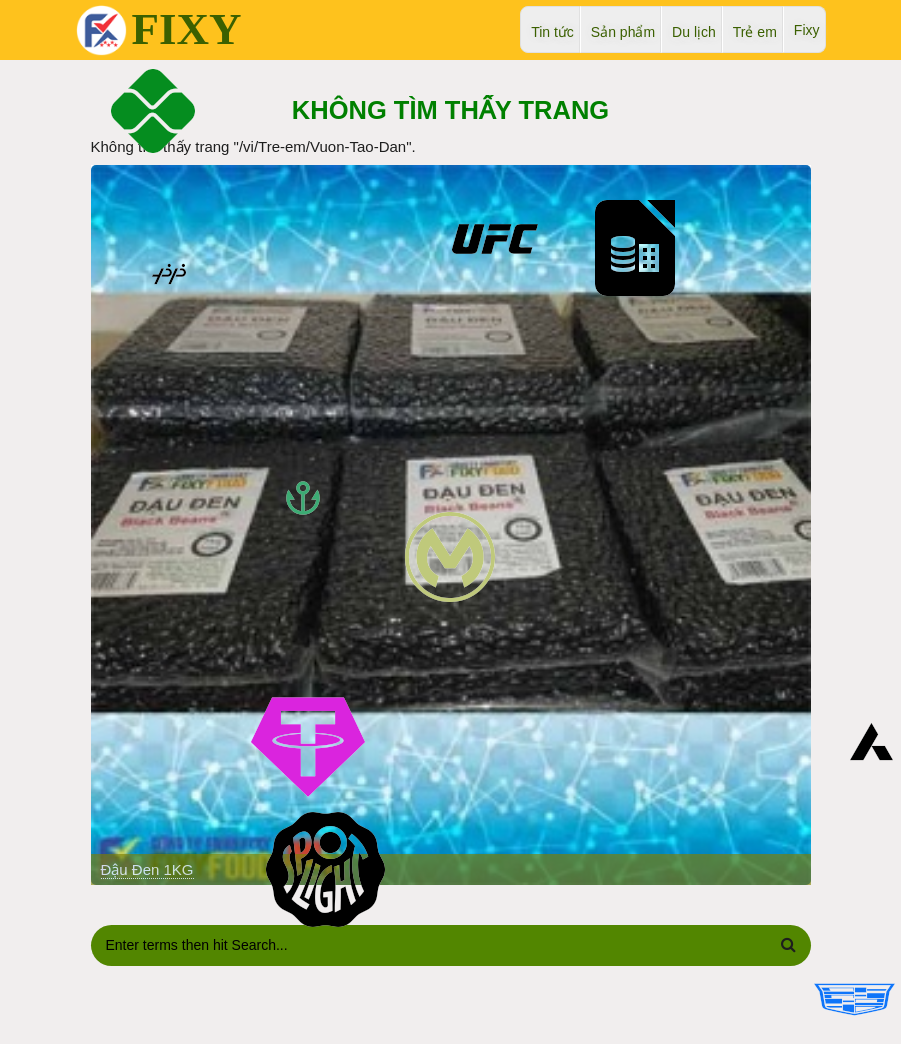 This screenshot has width=901, height=1044. Describe the element at coordinates (450, 557) in the screenshot. I see `mulesoft logo` at that location.